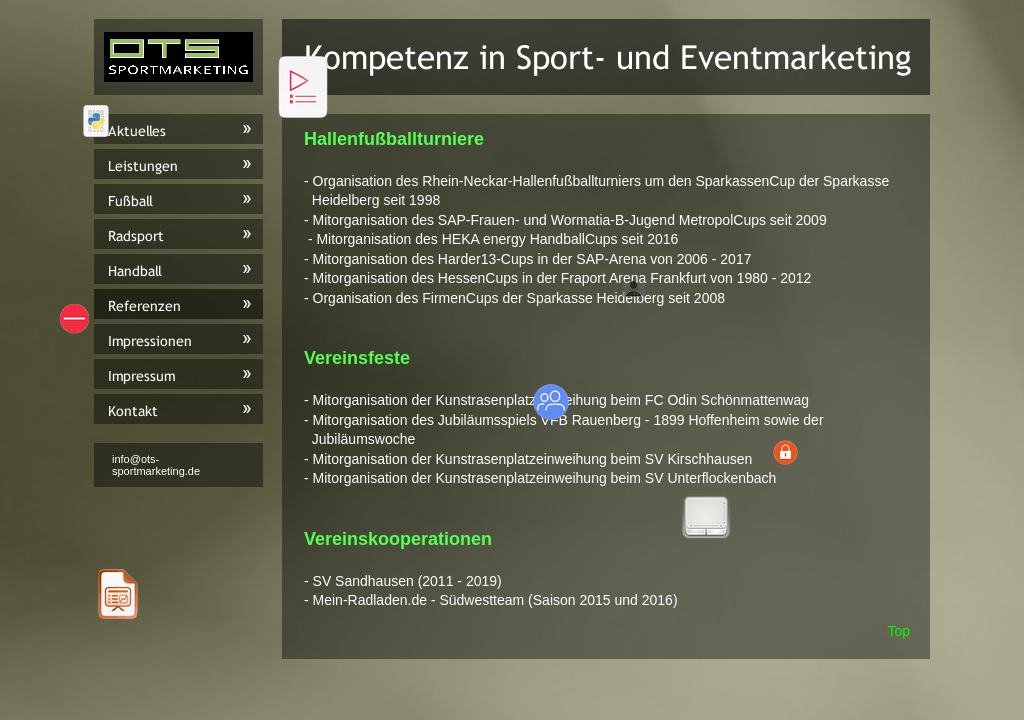 The width and height of the screenshot is (1024, 720). I want to click on lock your screen, so click(785, 452).